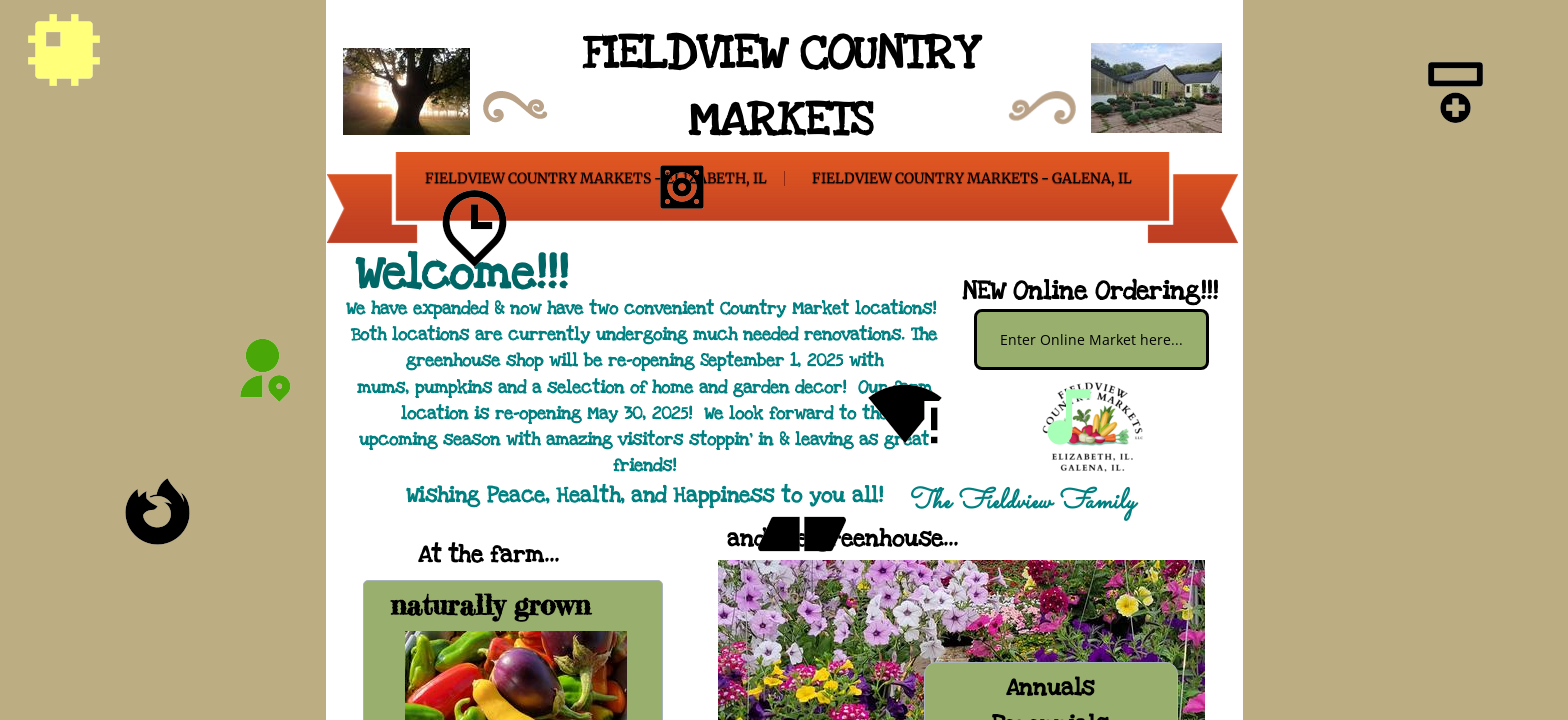 The image size is (1568, 720). What do you see at coordinates (157, 512) in the screenshot?
I see `open Firefox browser` at bounding box center [157, 512].